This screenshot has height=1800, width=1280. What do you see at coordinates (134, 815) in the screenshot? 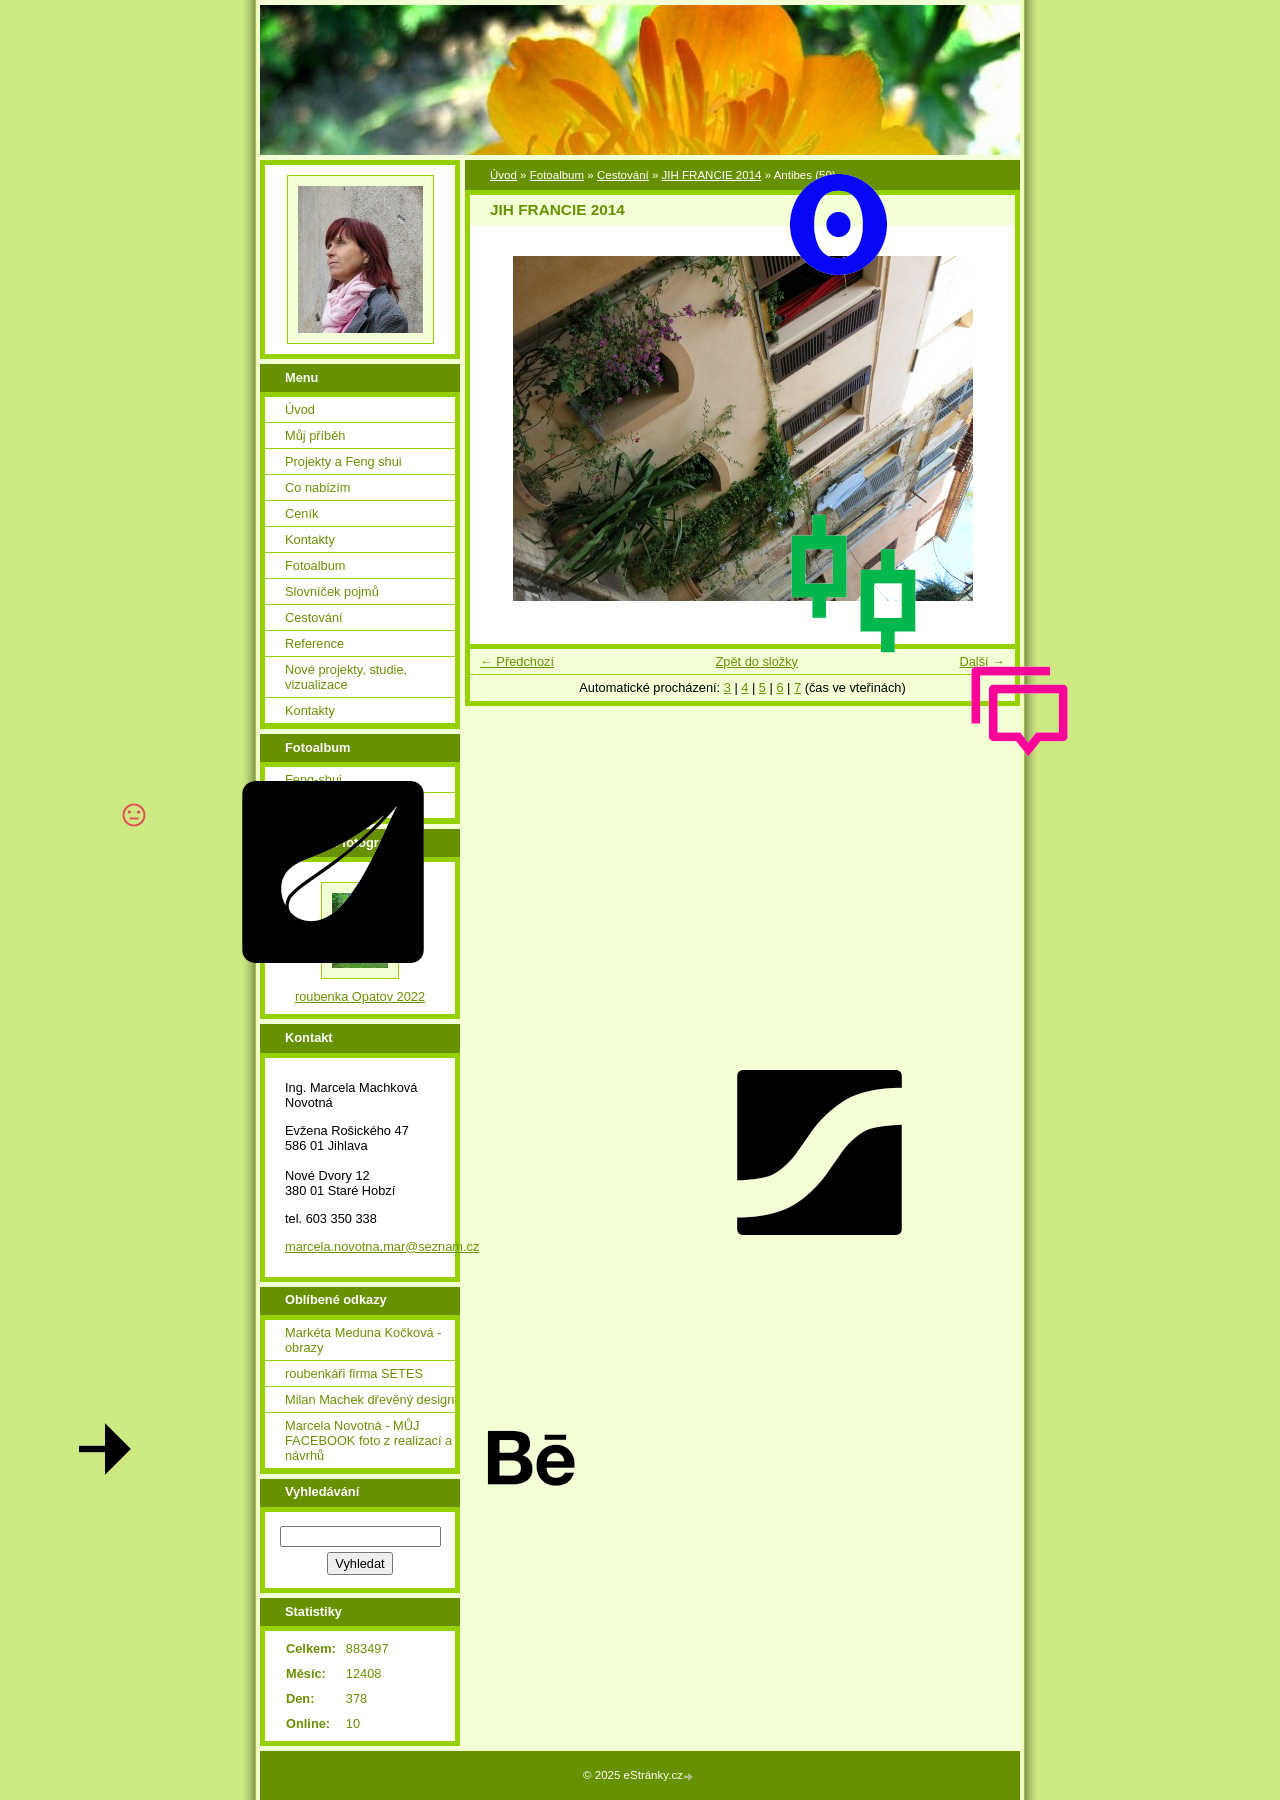
I see `rate your experience as neutral` at bounding box center [134, 815].